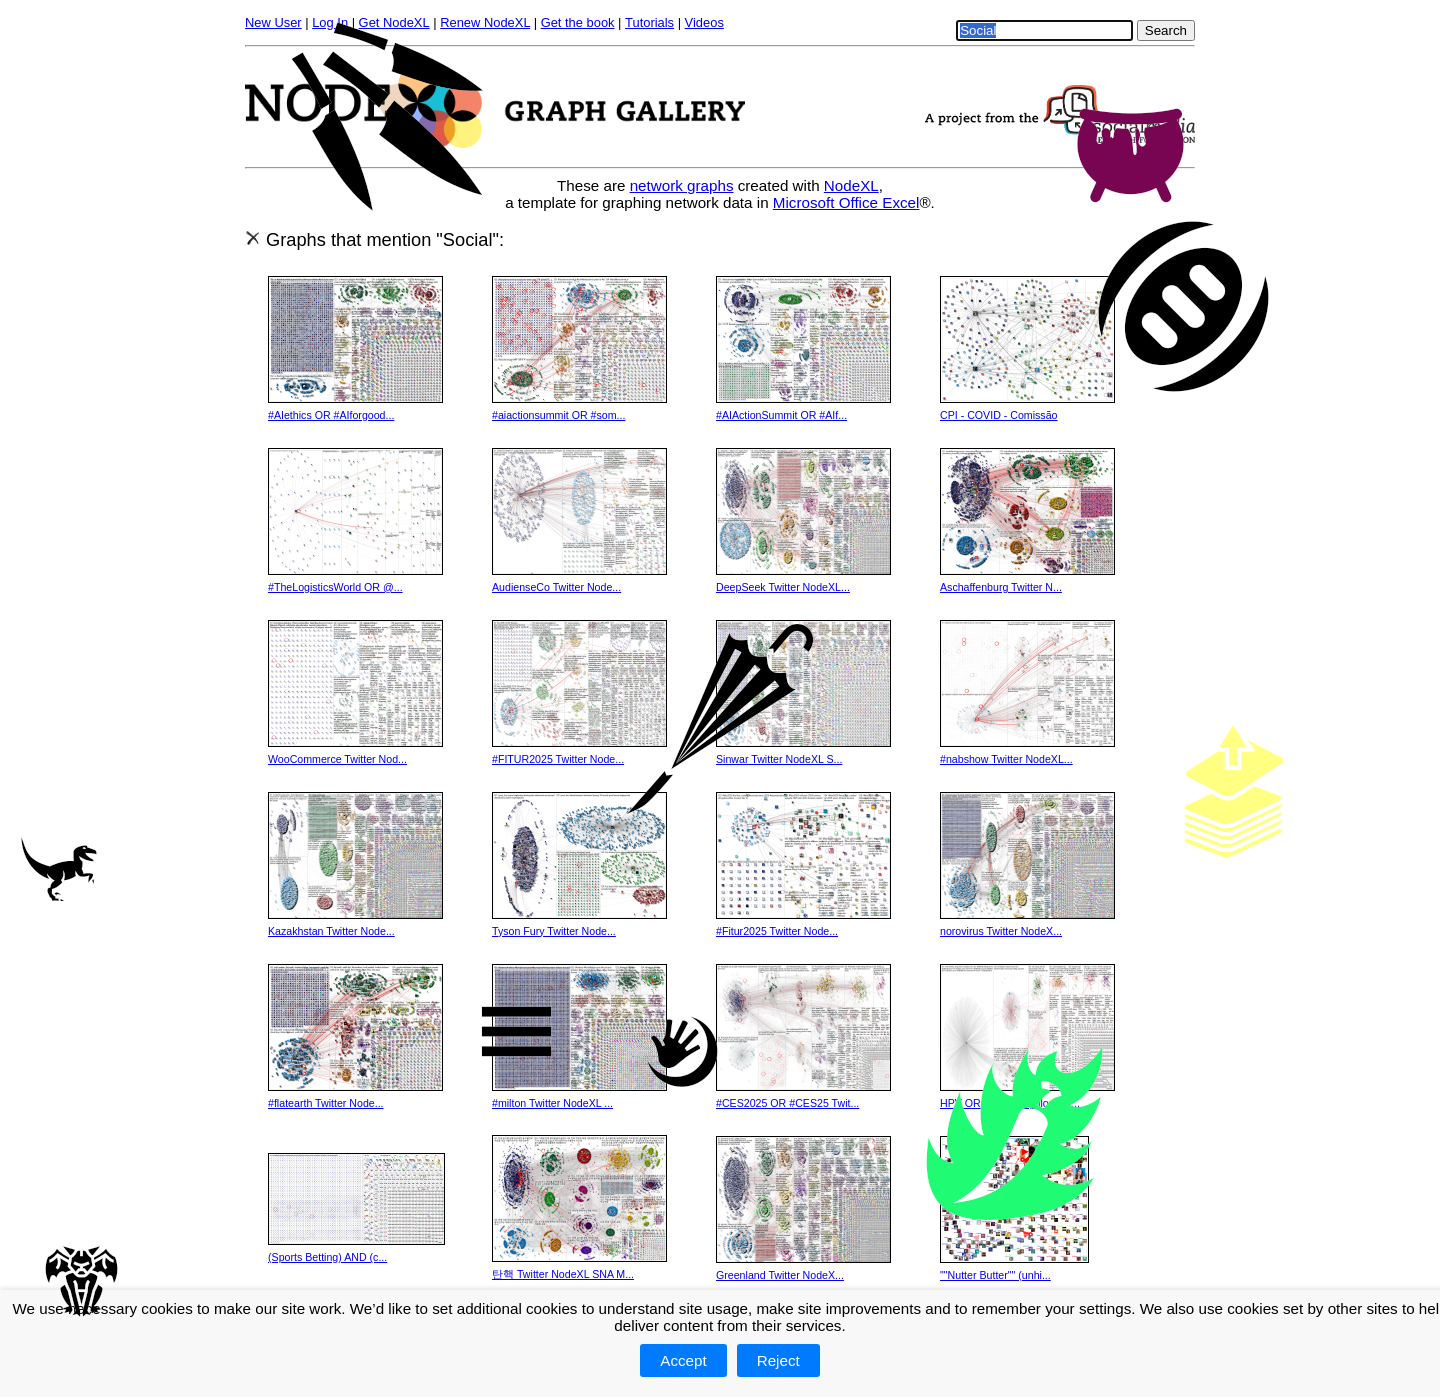 The width and height of the screenshot is (1440, 1397). I want to click on access kitchen tools or cutlery options, so click(384, 115).